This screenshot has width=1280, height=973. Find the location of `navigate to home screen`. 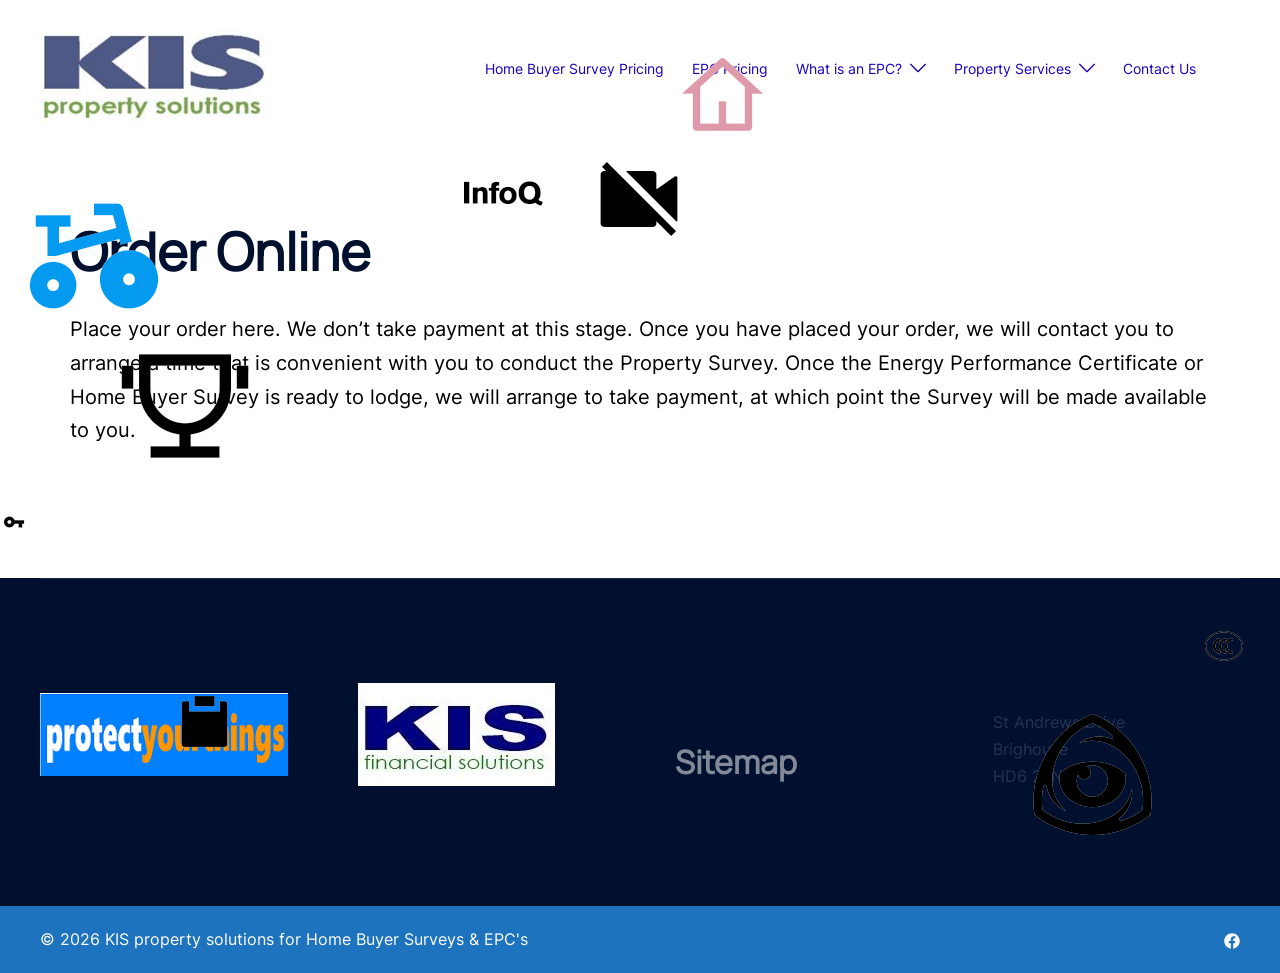

navigate to home screen is located at coordinates (722, 97).